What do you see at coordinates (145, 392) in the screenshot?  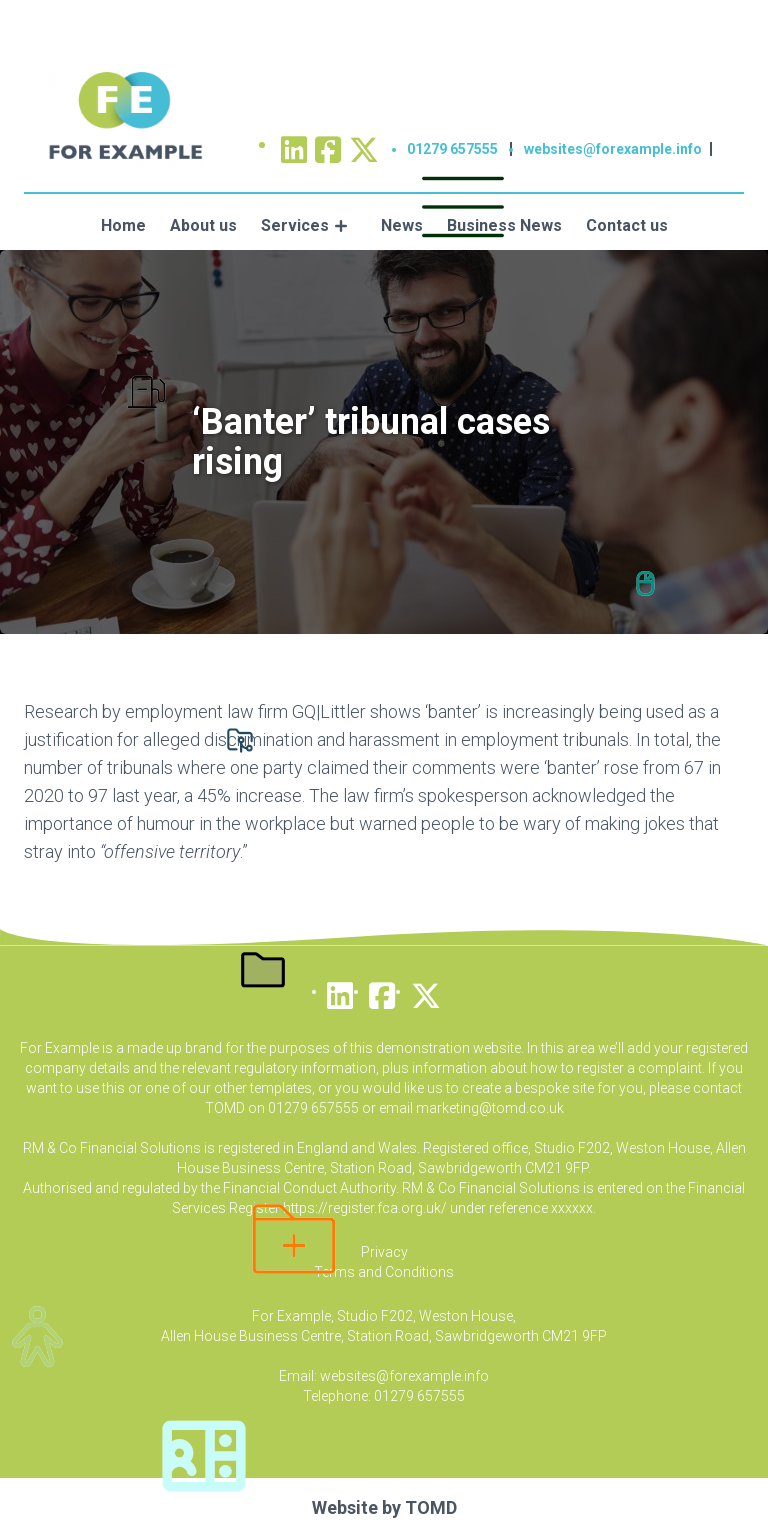 I see `find nearby gas stations` at bounding box center [145, 392].